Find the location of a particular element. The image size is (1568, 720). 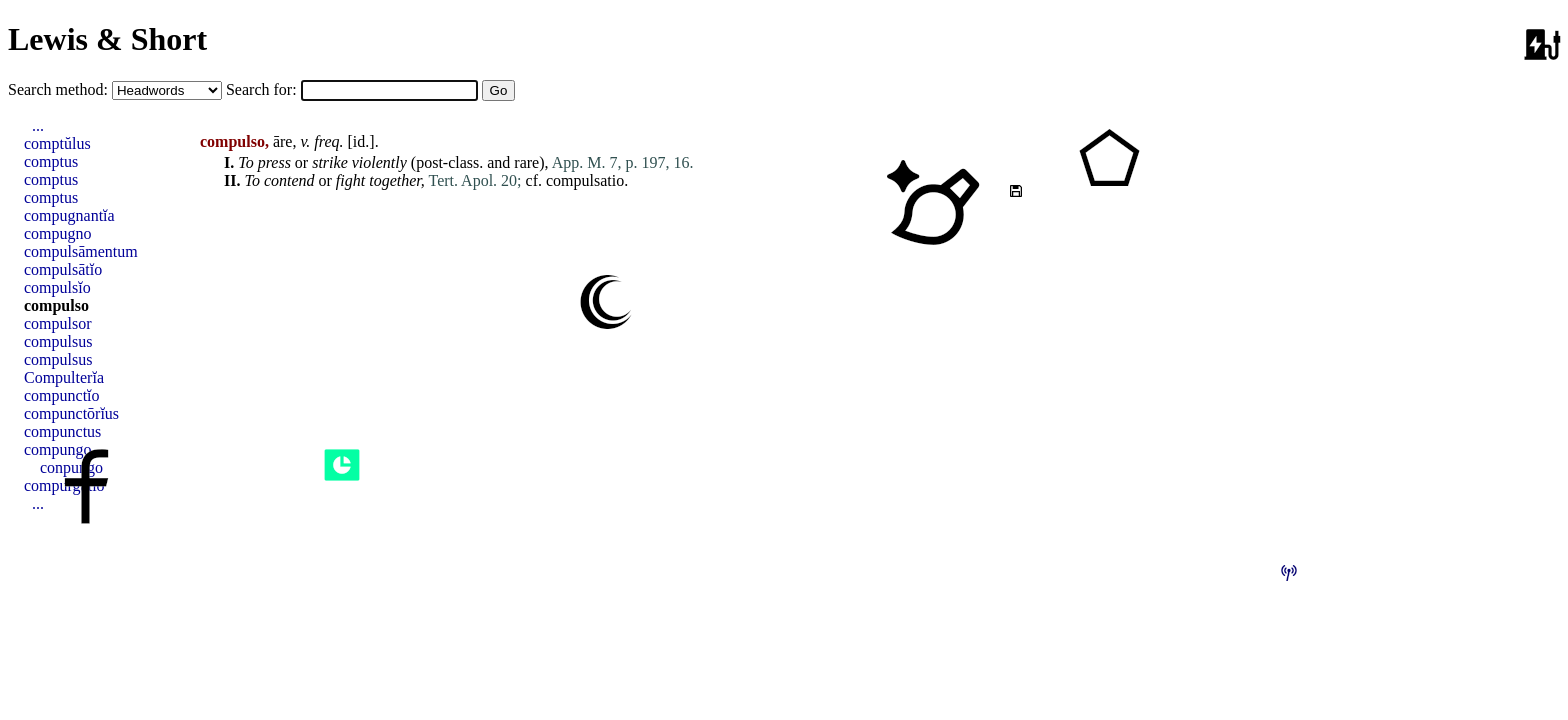

contributor covenant logo indicating a code of conduct for open source projects is located at coordinates (606, 302).